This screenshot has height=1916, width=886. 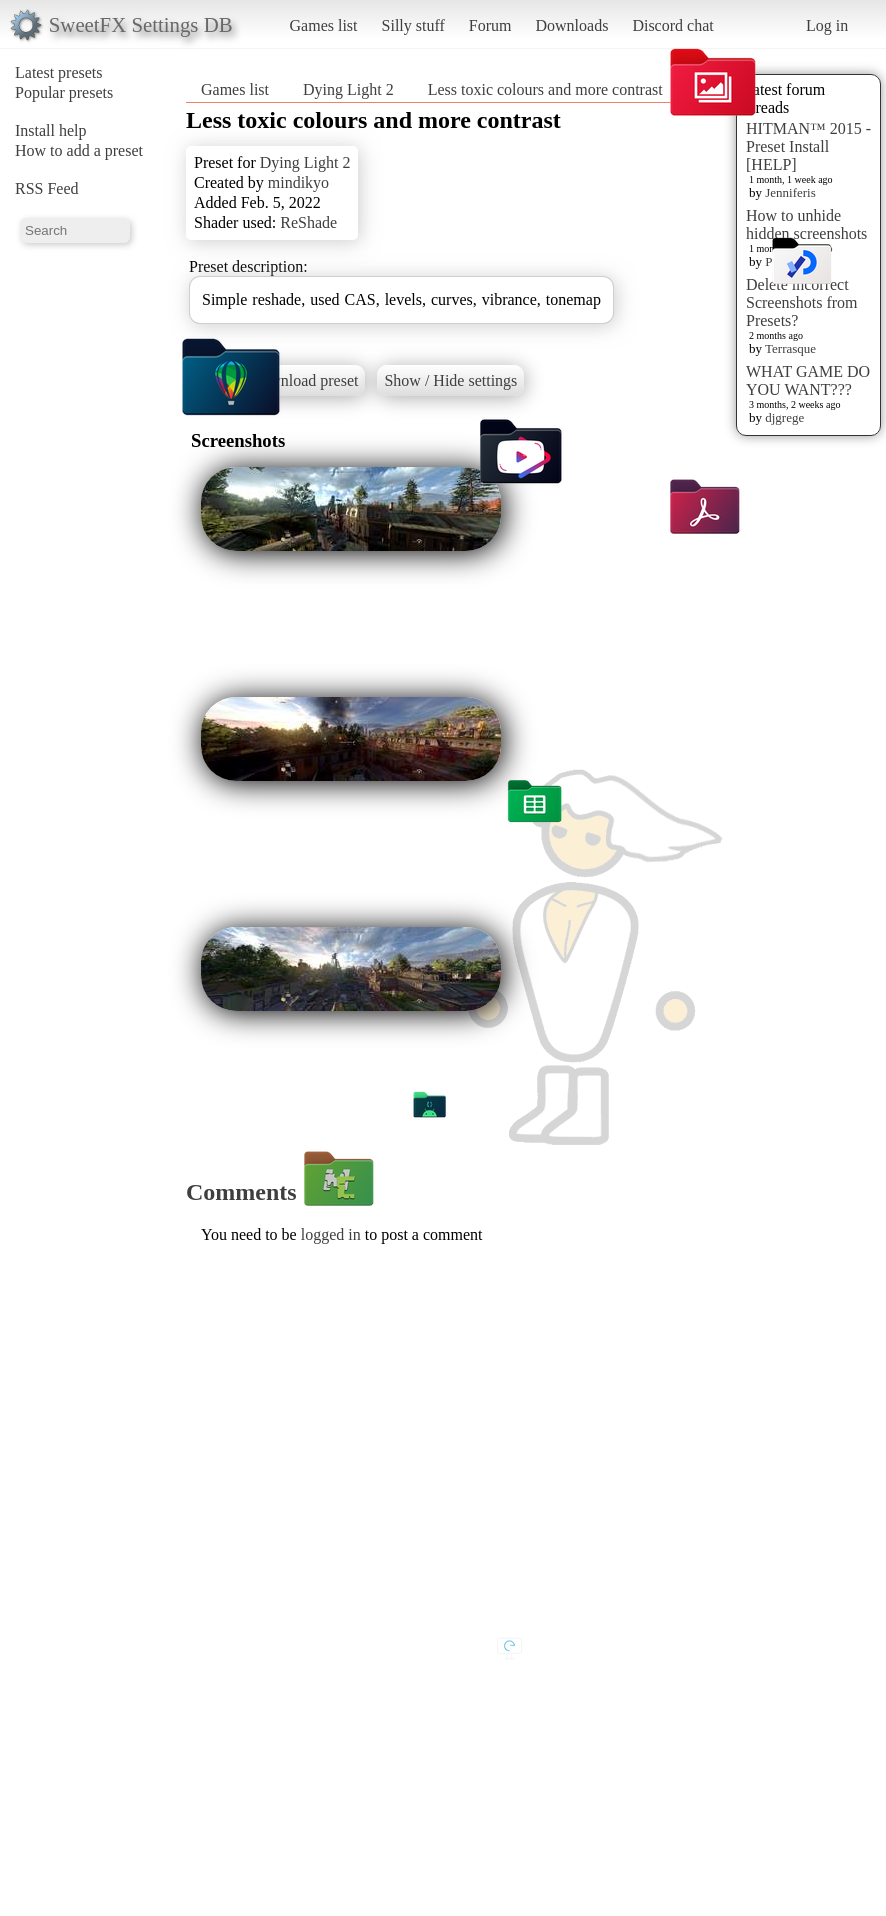 What do you see at coordinates (230, 379) in the screenshot?
I see `open CorelDRAW project files folder` at bounding box center [230, 379].